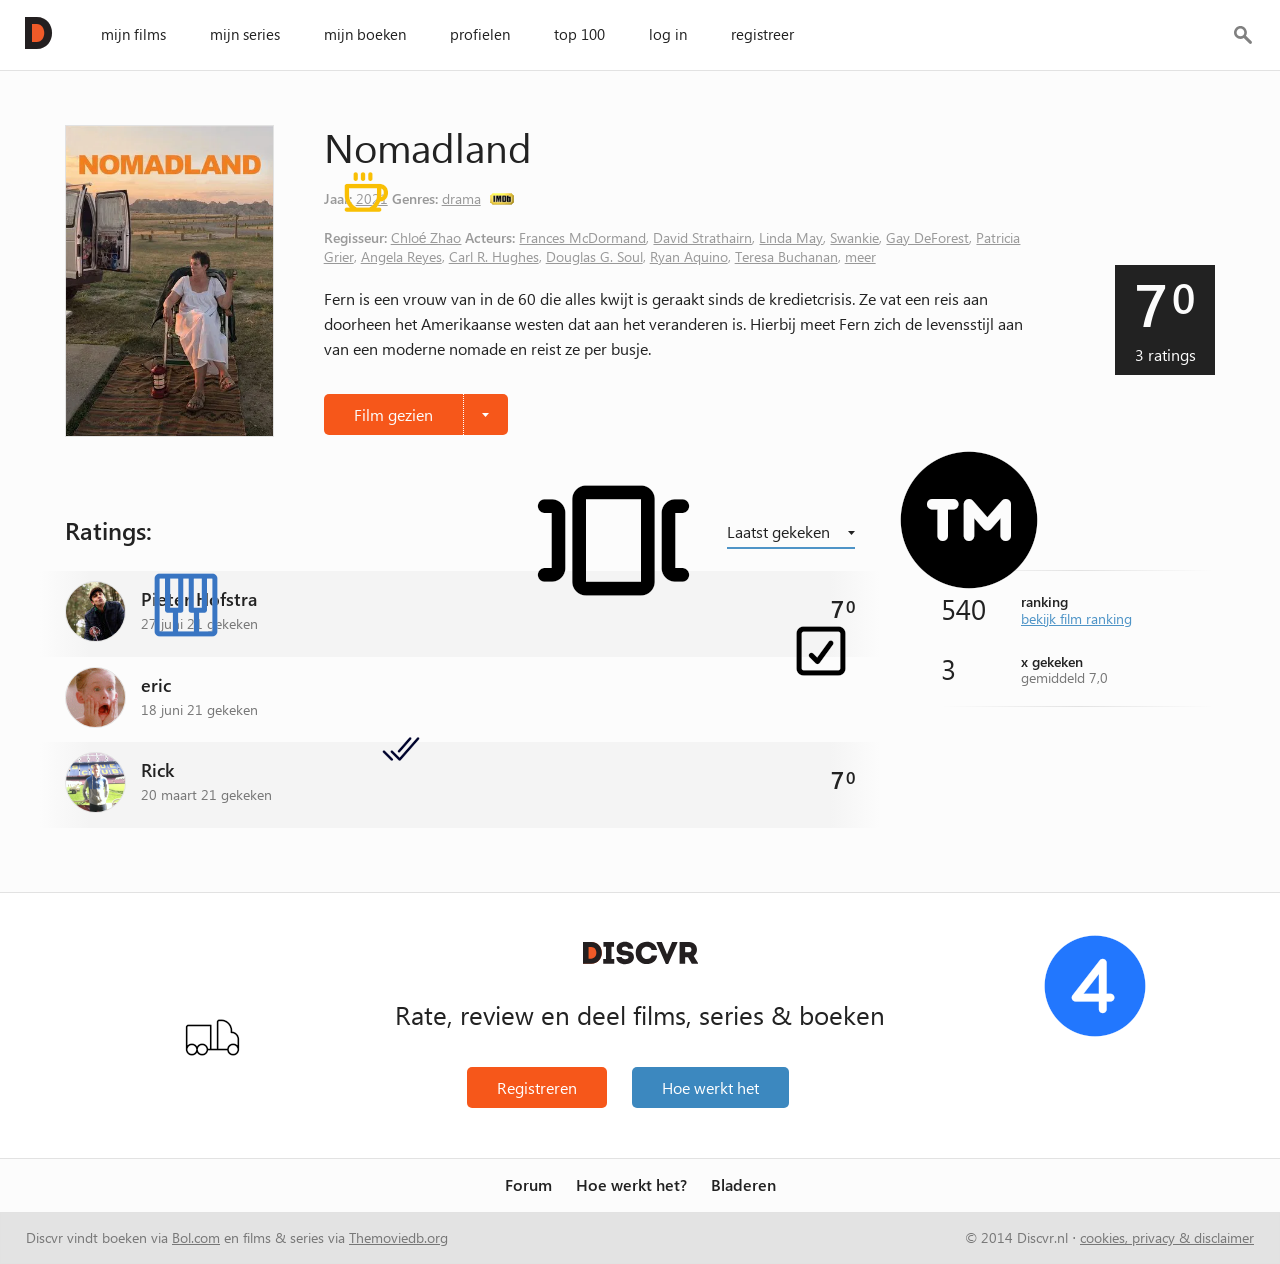  I want to click on mark task as complete, so click(821, 651).